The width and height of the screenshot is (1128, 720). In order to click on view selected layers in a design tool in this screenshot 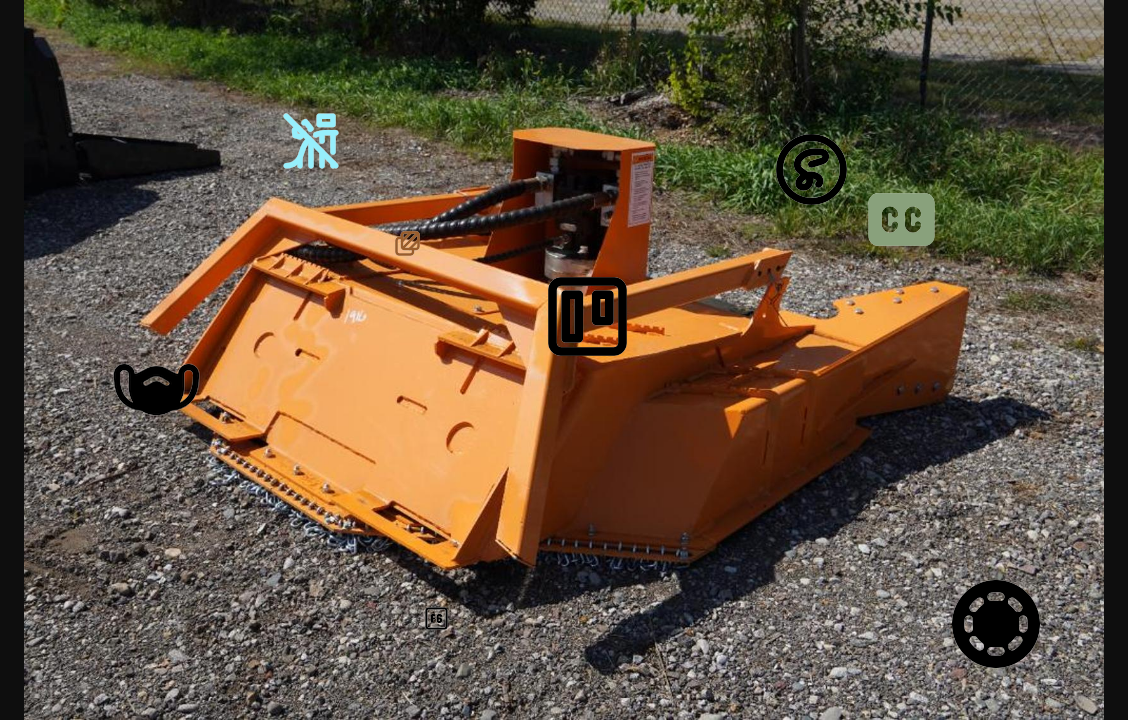, I will do `click(407, 243)`.